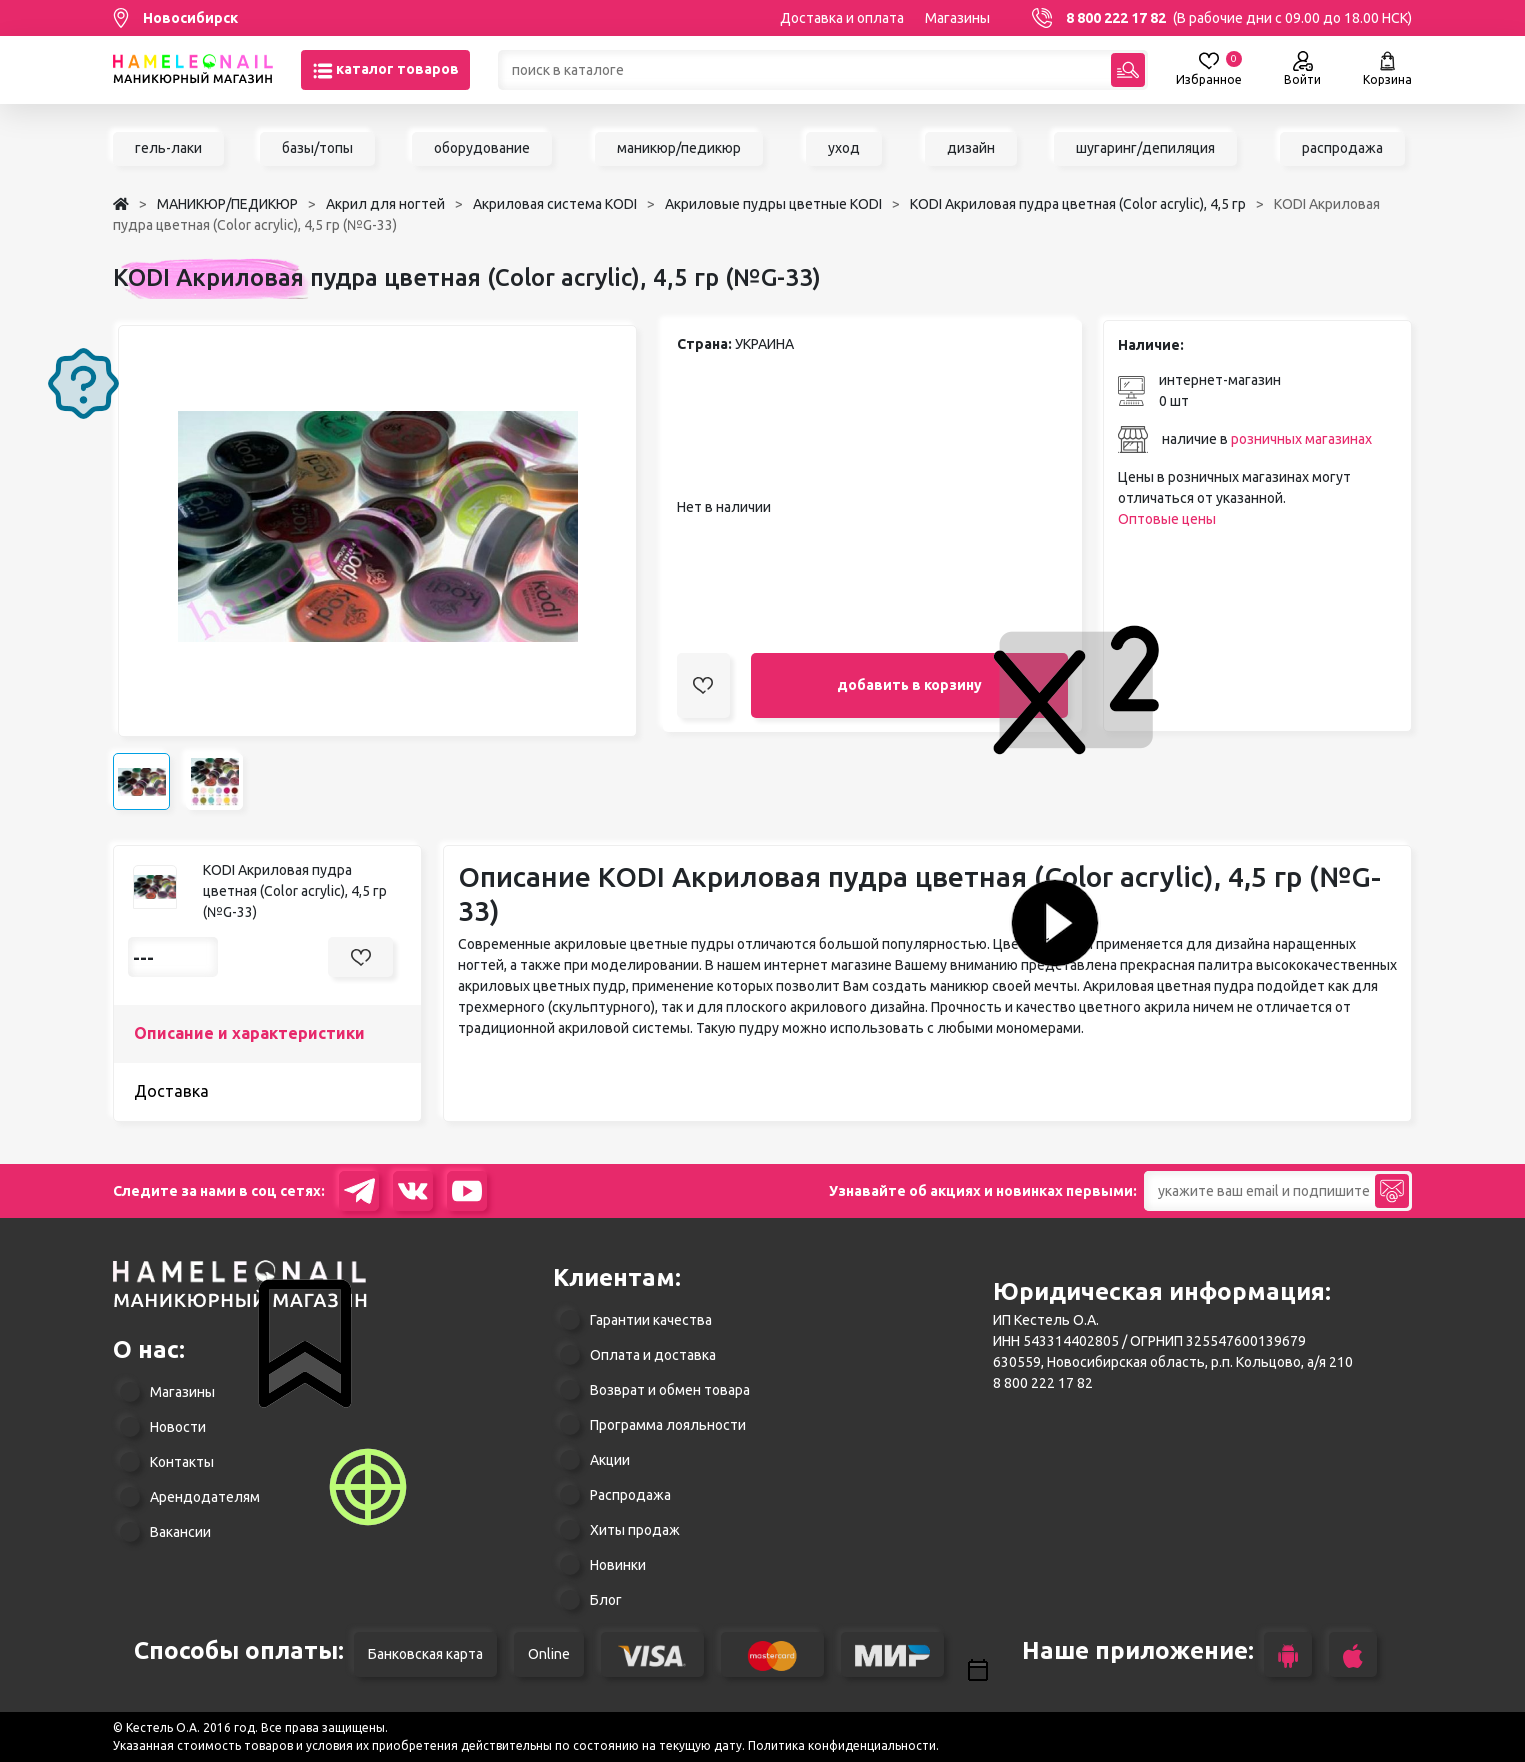  Describe the element at coordinates (978, 1670) in the screenshot. I see `view today's date` at that location.